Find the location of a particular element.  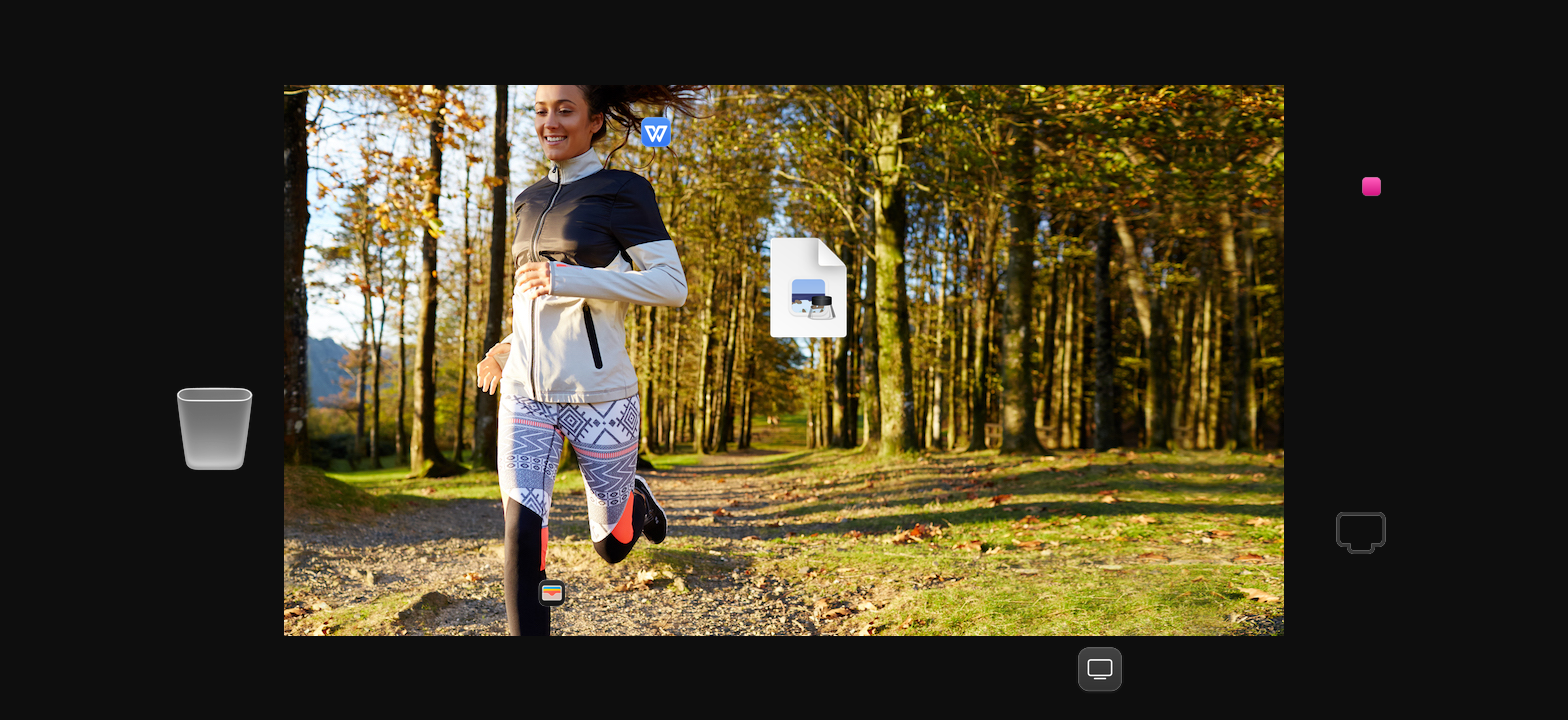

access network or system preferences is located at coordinates (1361, 533).